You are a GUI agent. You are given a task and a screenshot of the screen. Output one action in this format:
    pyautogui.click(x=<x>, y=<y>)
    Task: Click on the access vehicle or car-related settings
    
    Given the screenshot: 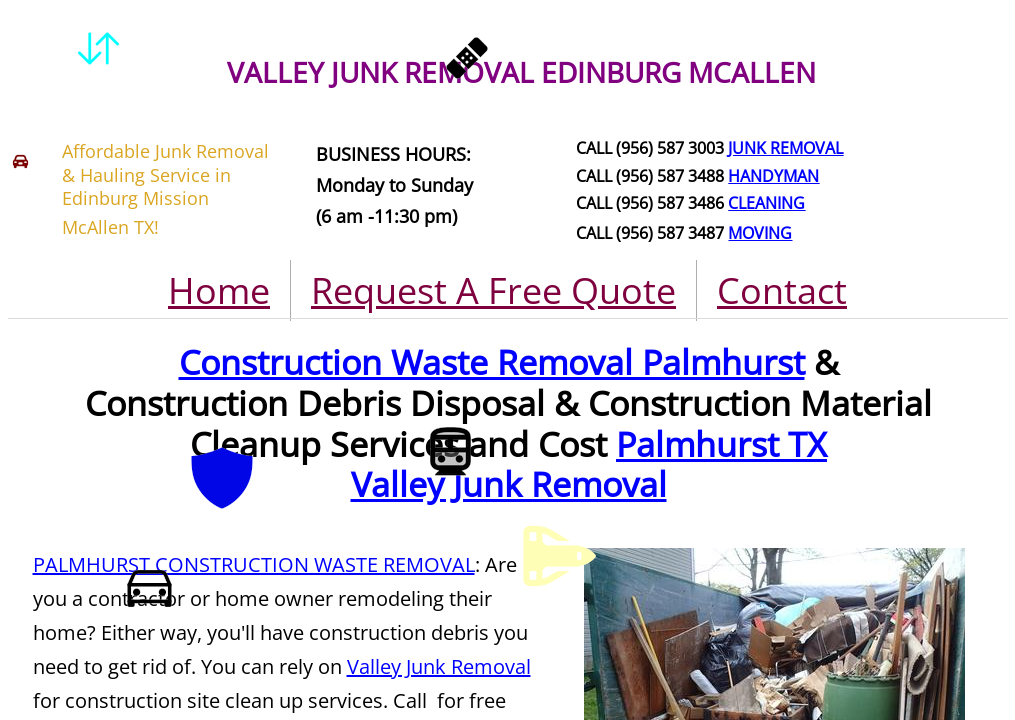 What is the action you would take?
    pyautogui.click(x=149, y=588)
    